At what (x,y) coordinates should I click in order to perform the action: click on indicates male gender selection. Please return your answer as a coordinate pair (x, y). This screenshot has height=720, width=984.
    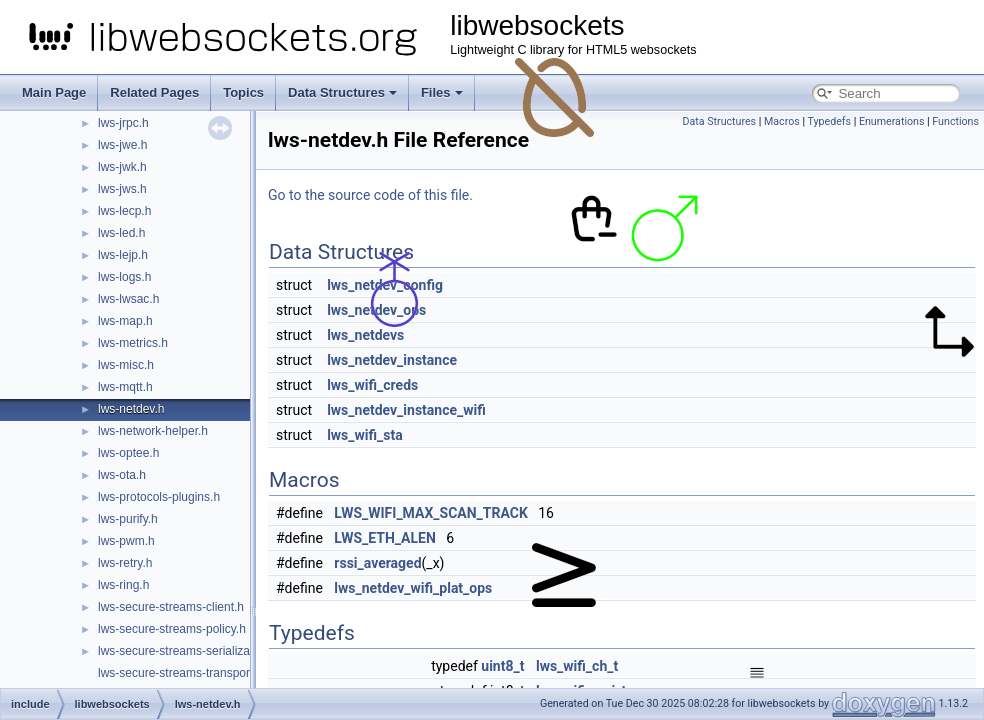
    Looking at the image, I should click on (666, 227).